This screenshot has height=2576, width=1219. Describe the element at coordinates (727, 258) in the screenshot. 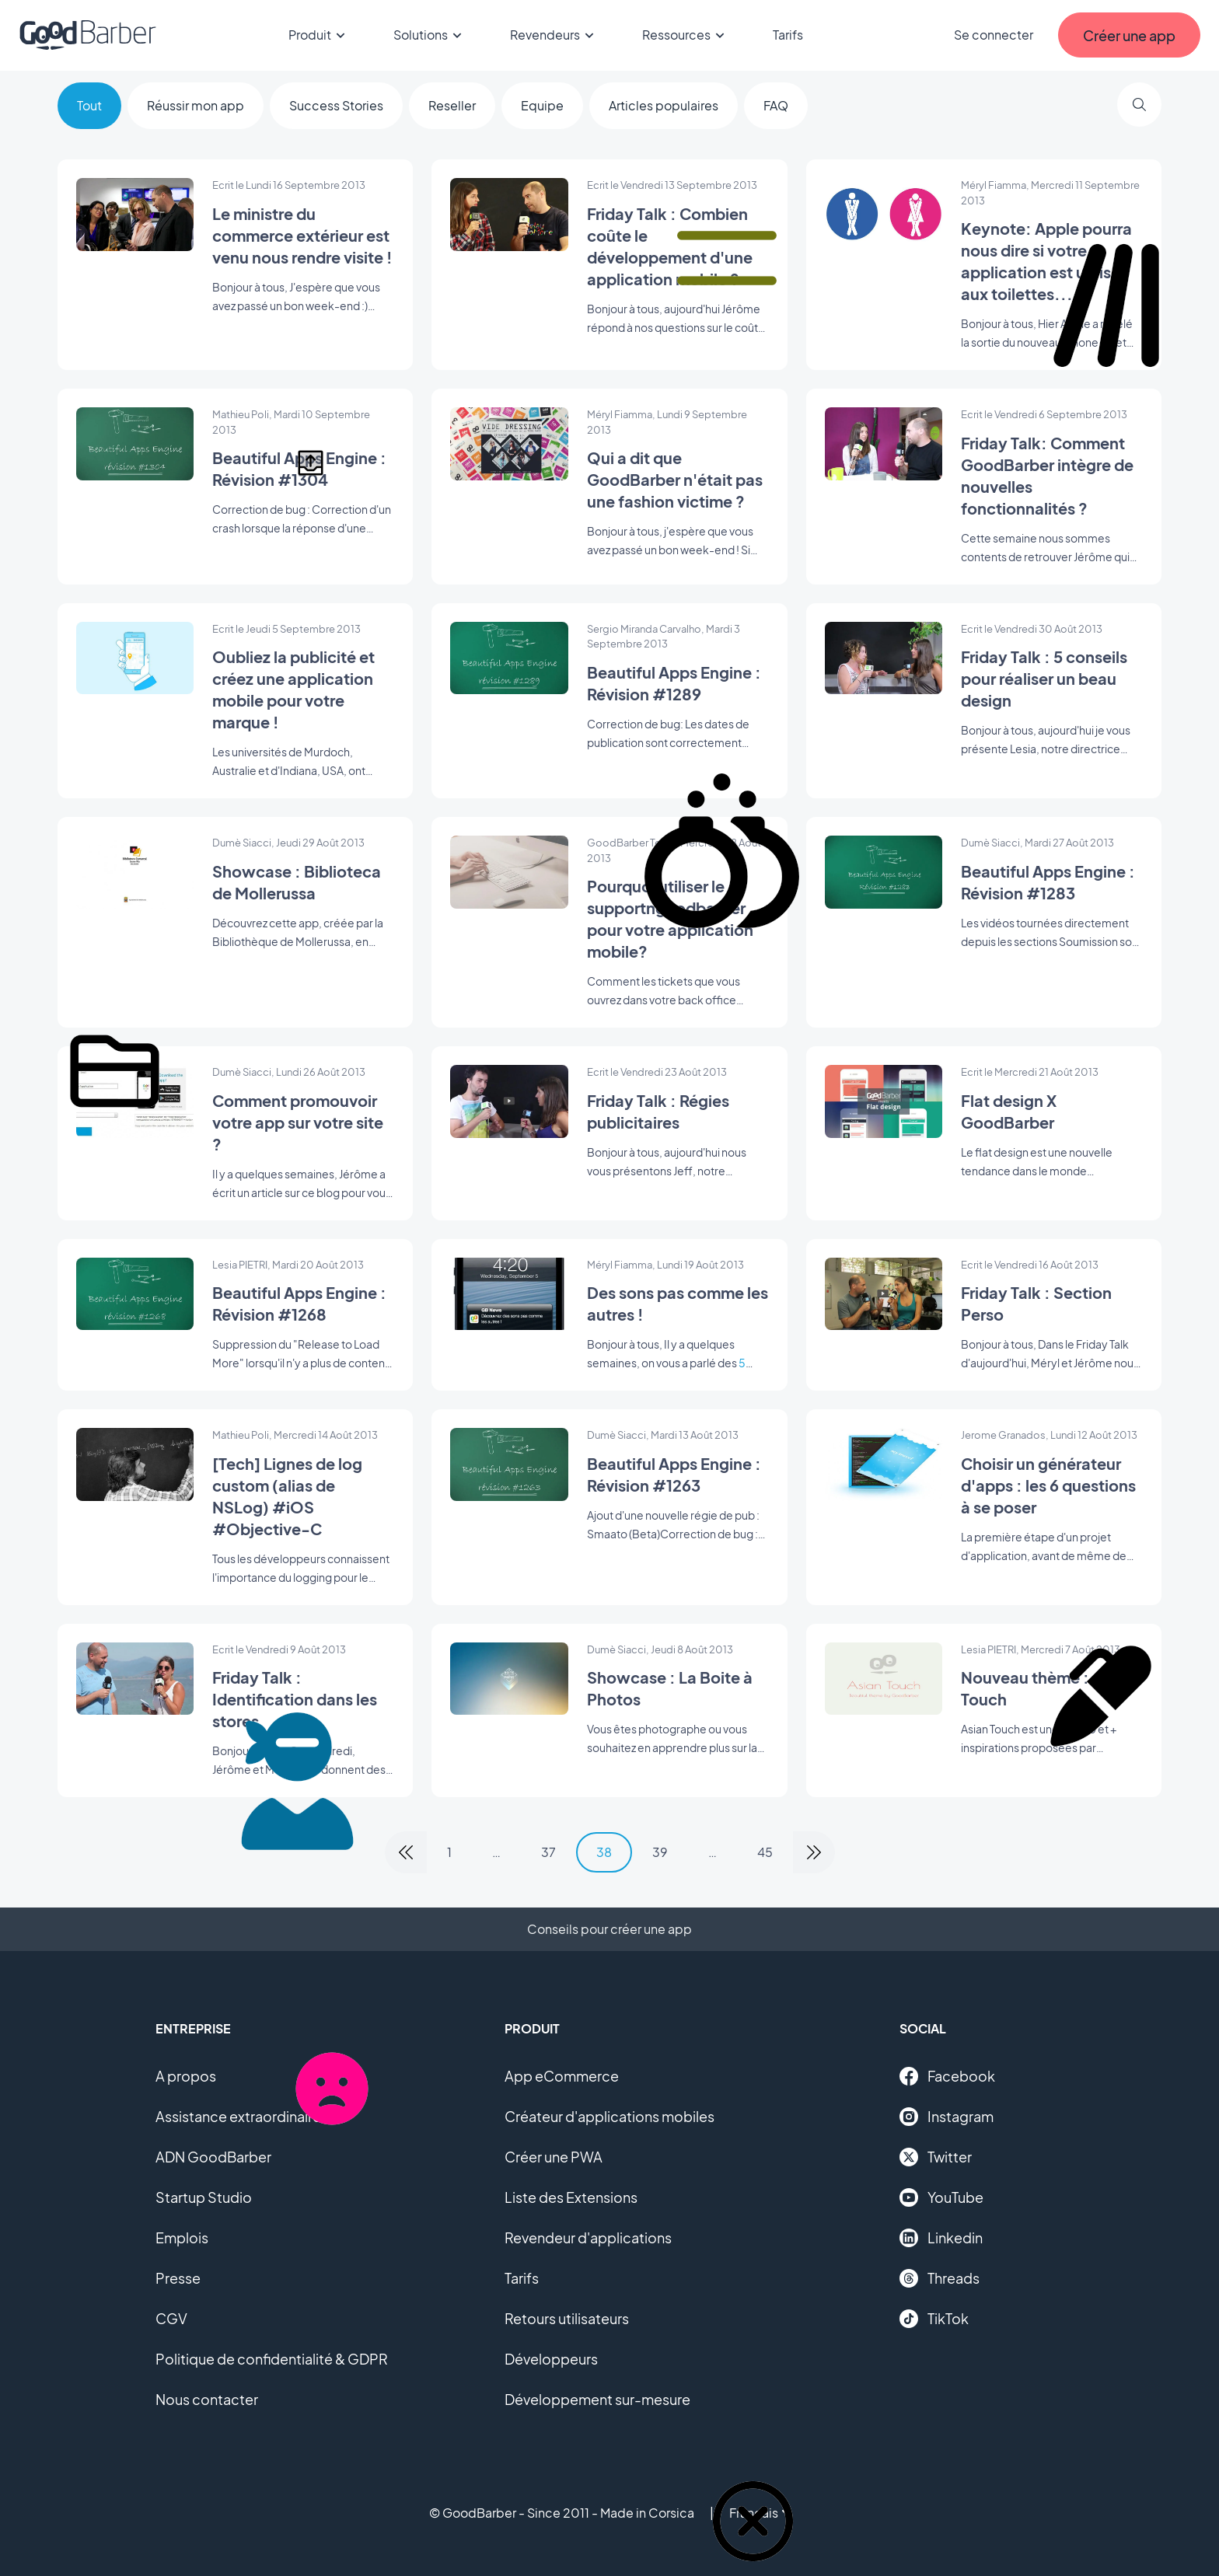

I see `open menu or navigation options` at that location.